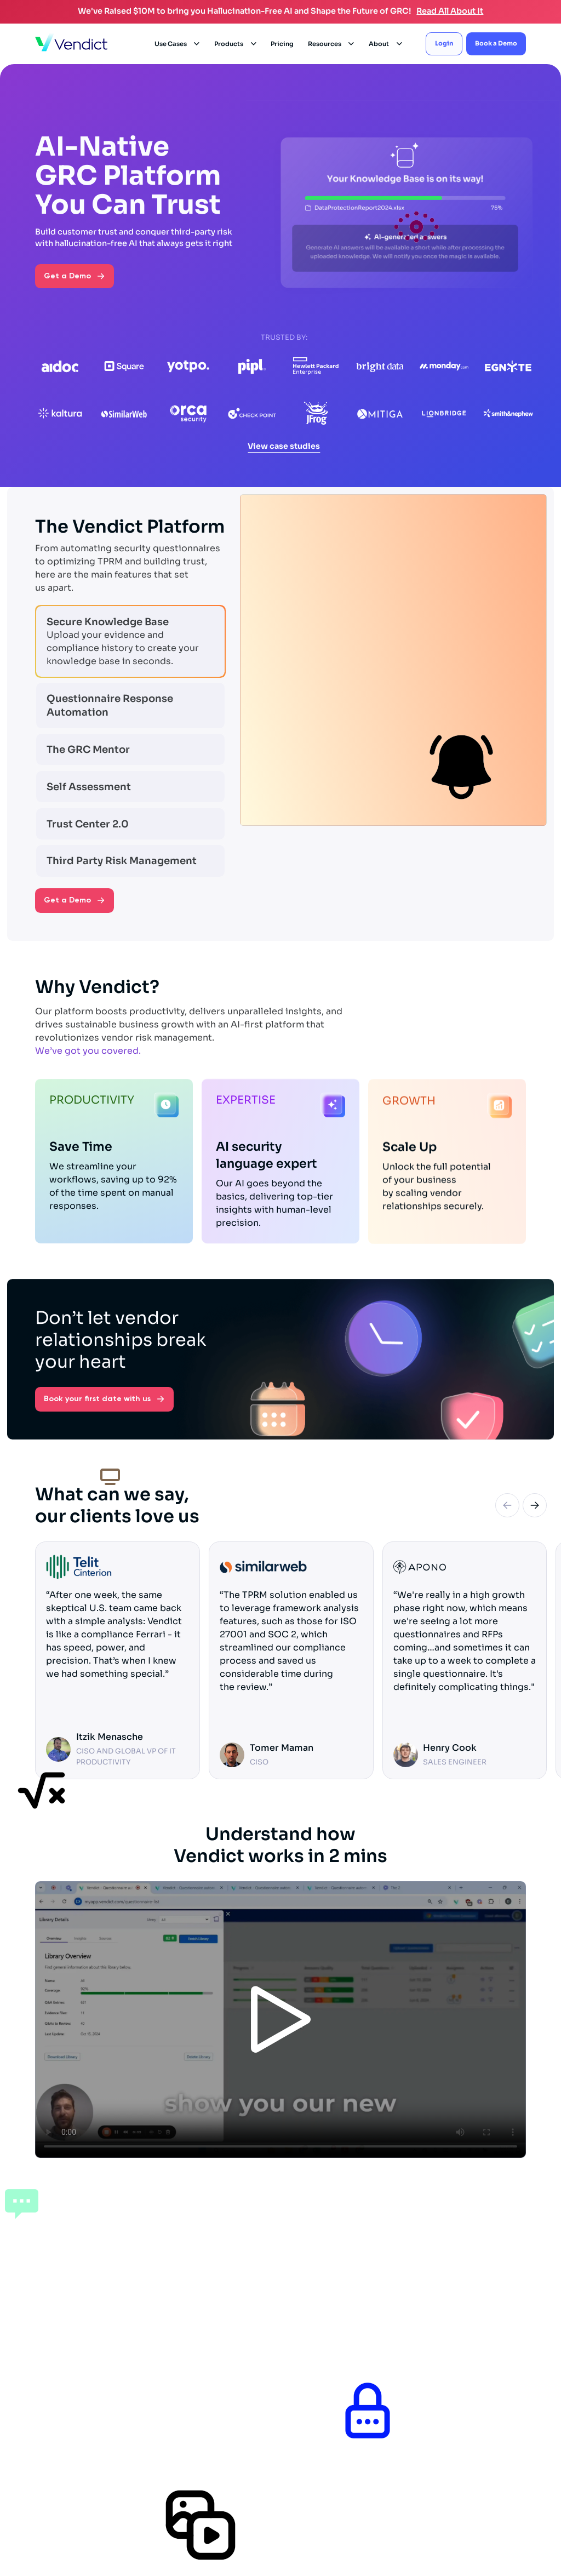 The image size is (561, 2576). I want to click on open chat or messaging, so click(21, 2204).